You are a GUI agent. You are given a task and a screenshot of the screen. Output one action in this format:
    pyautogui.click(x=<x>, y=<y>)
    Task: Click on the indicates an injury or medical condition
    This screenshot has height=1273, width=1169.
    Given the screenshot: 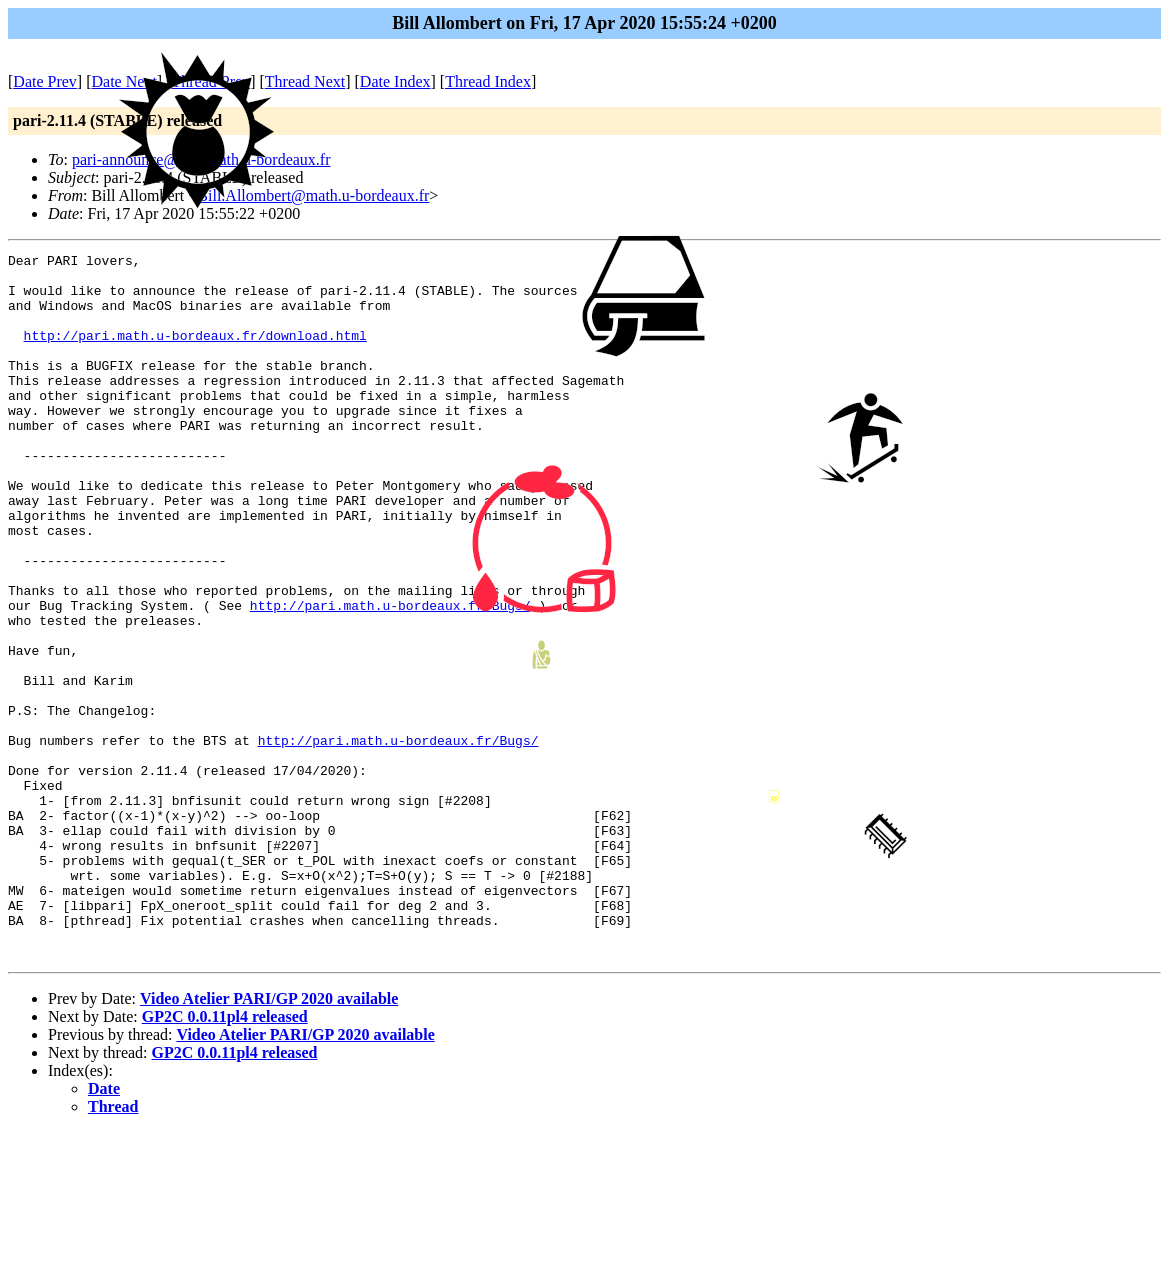 What is the action you would take?
    pyautogui.click(x=541, y=654)
    